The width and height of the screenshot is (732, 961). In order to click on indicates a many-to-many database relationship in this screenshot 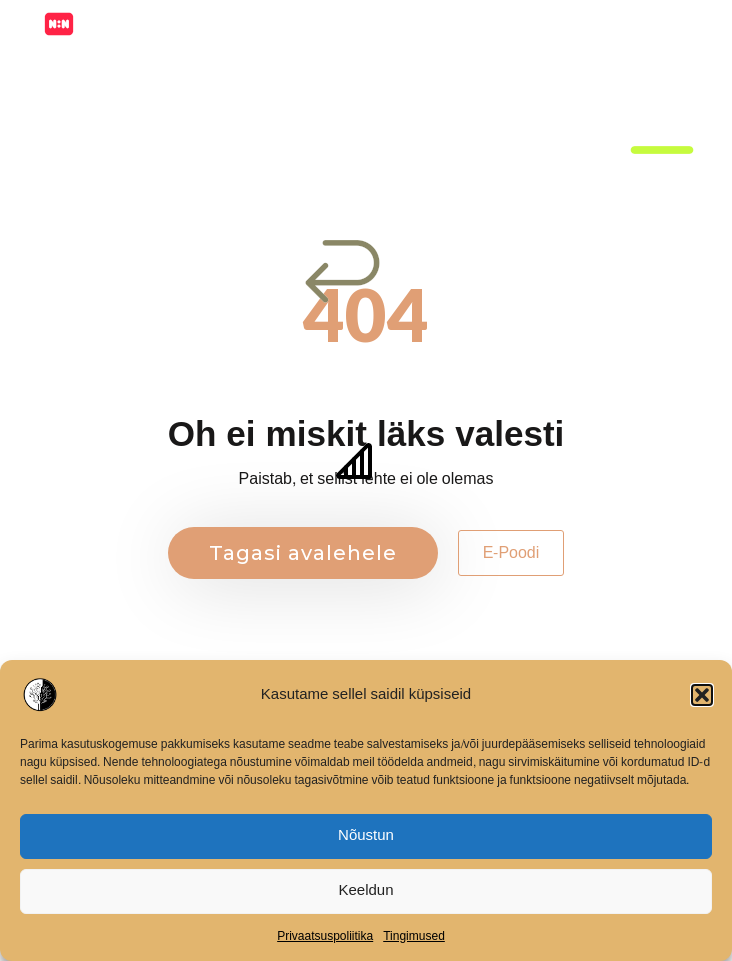, I will do `click(59, 24)`.